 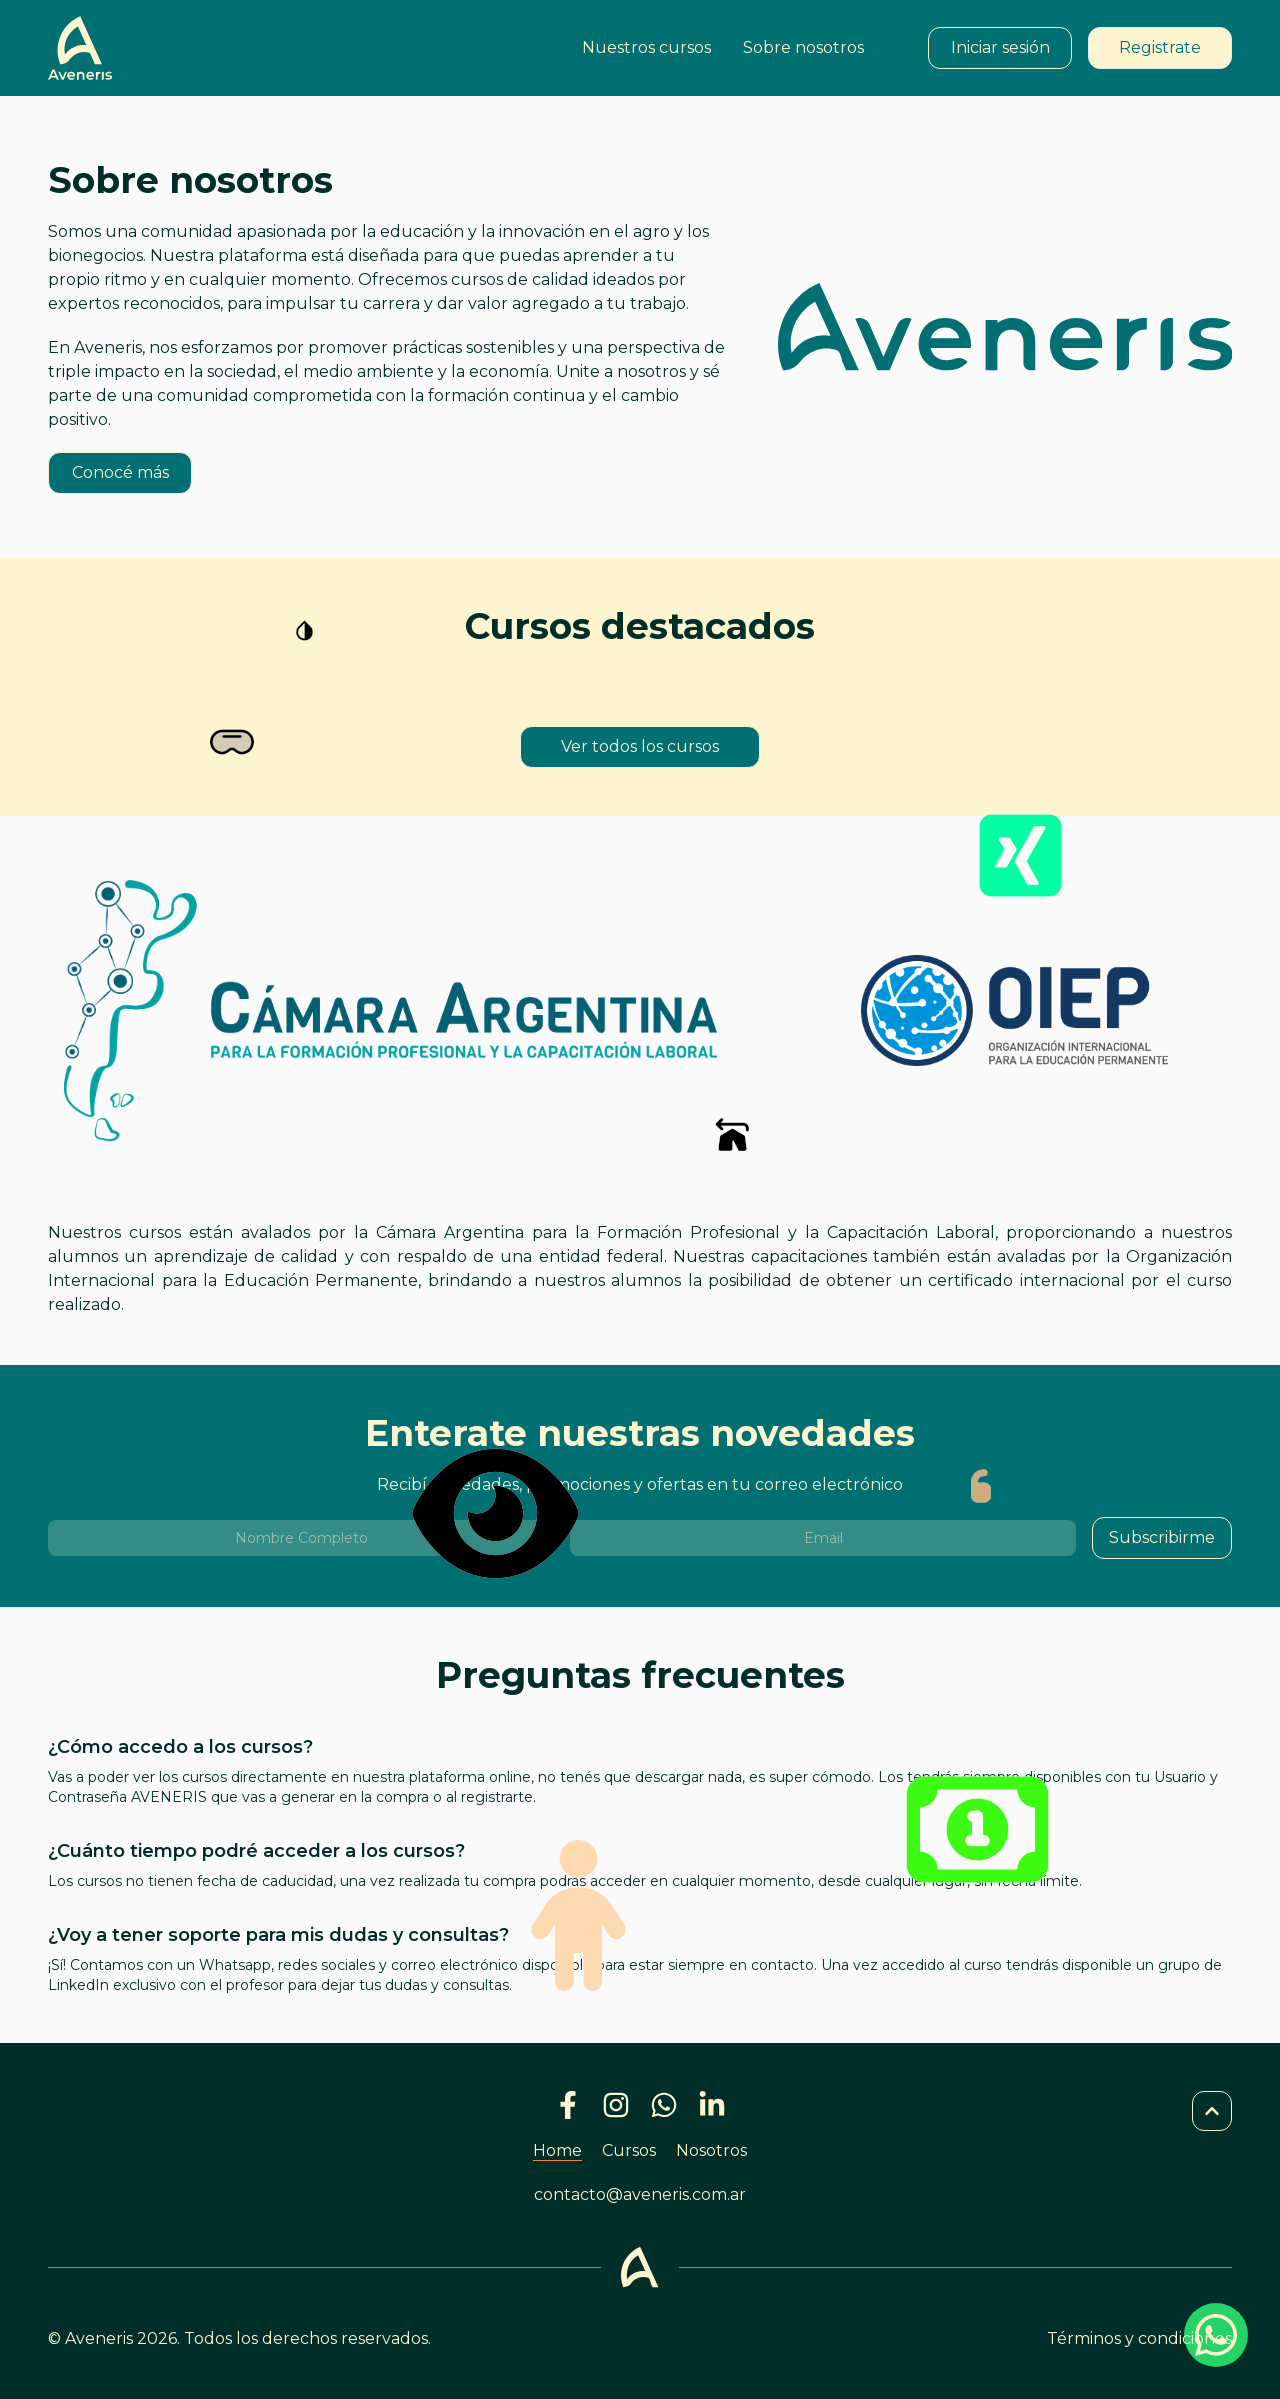 I want to click on indicates child-friendly or family content, so click(x=578, y=1915).